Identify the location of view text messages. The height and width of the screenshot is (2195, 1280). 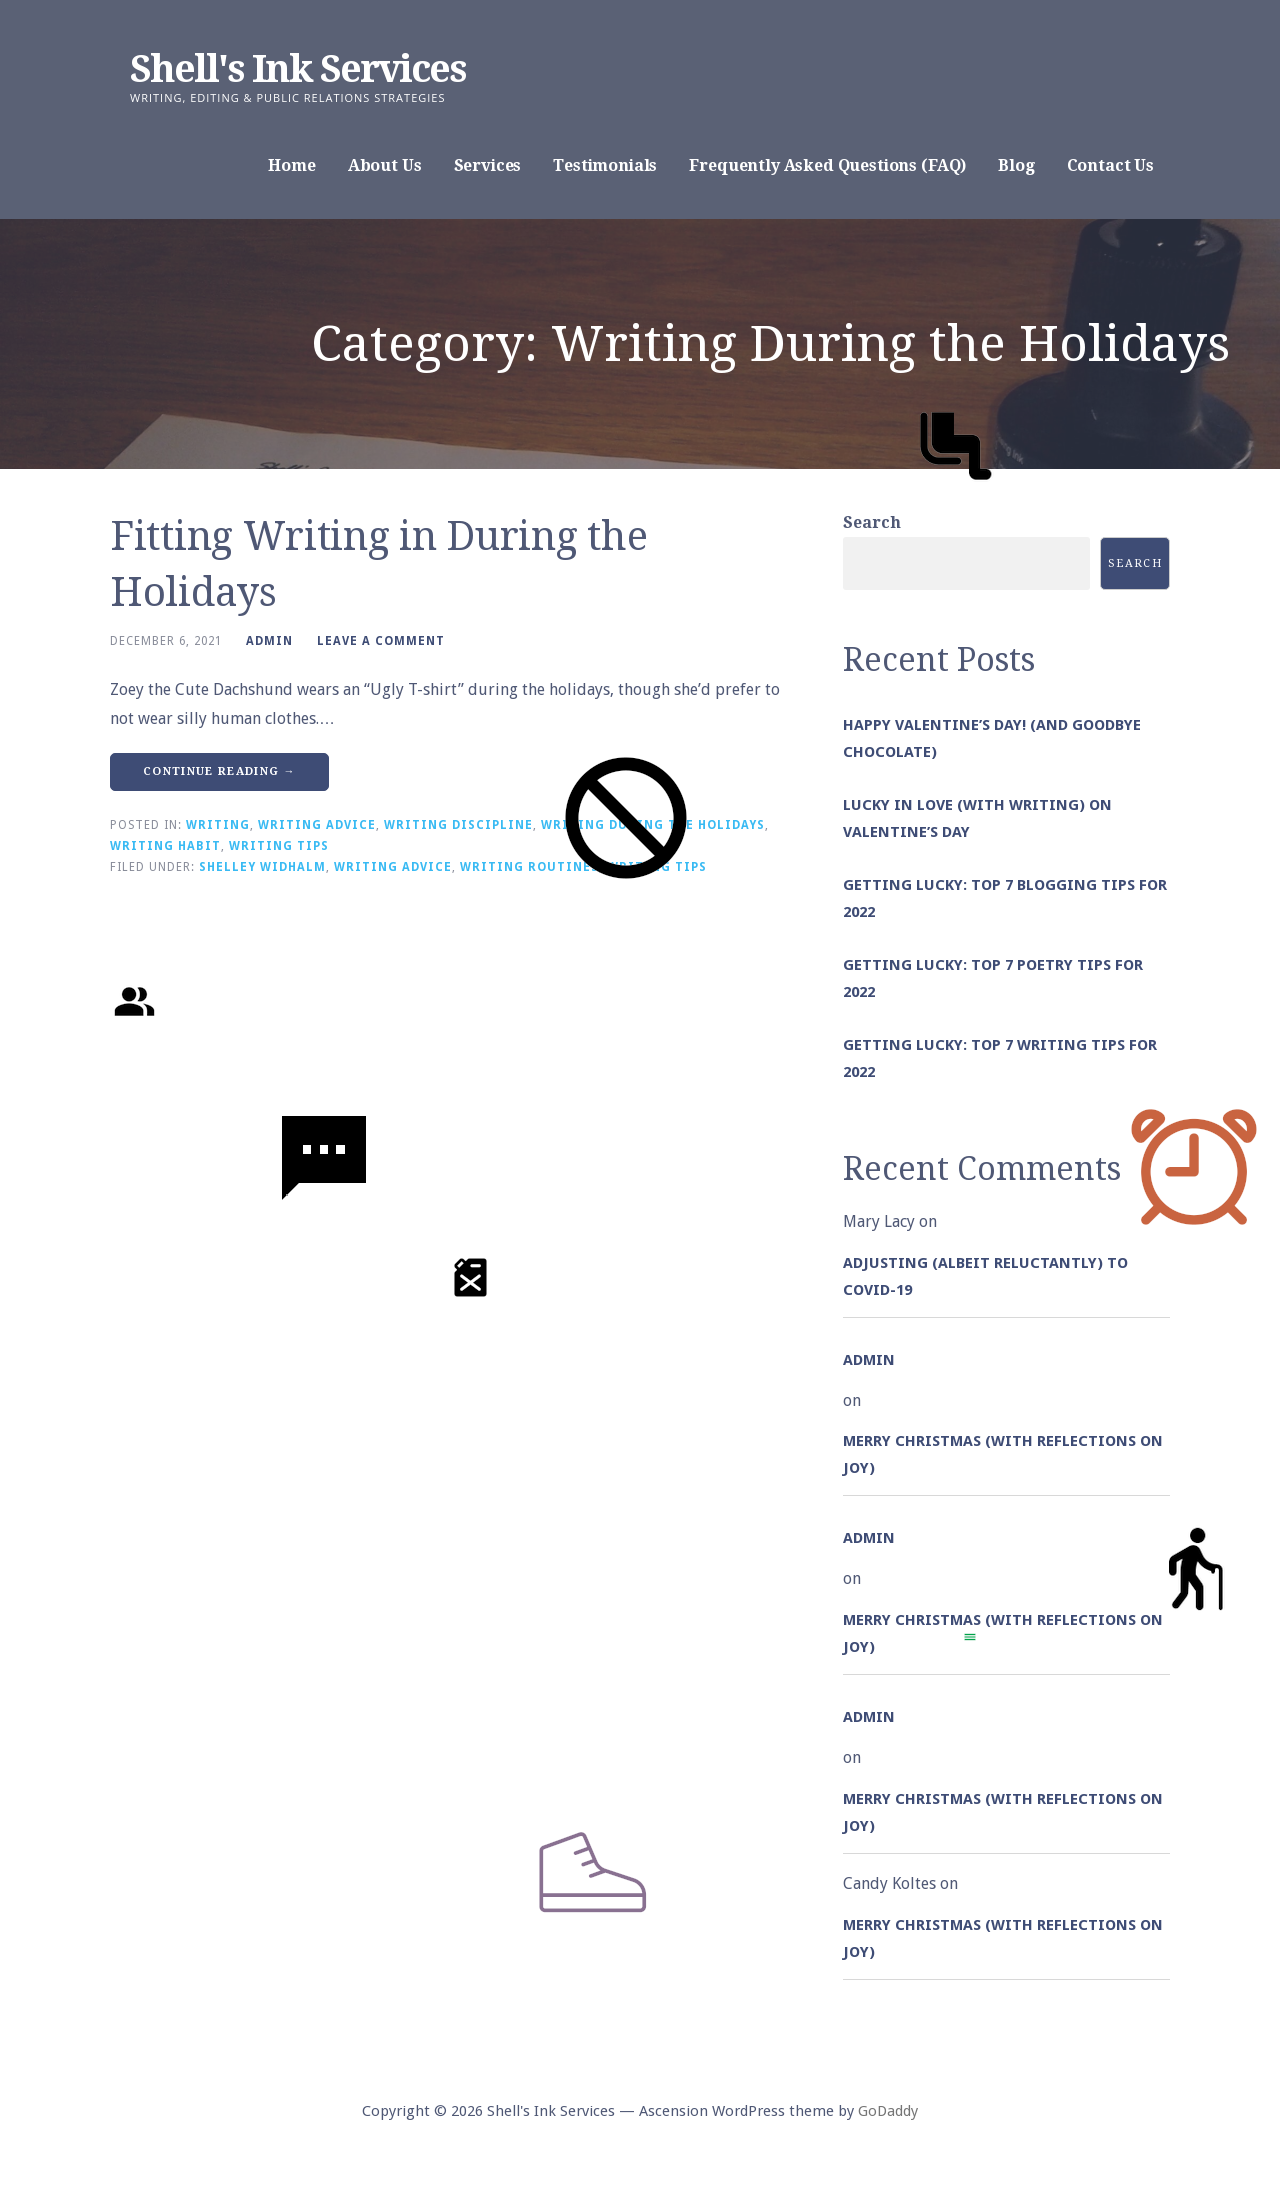
(324, 1158).